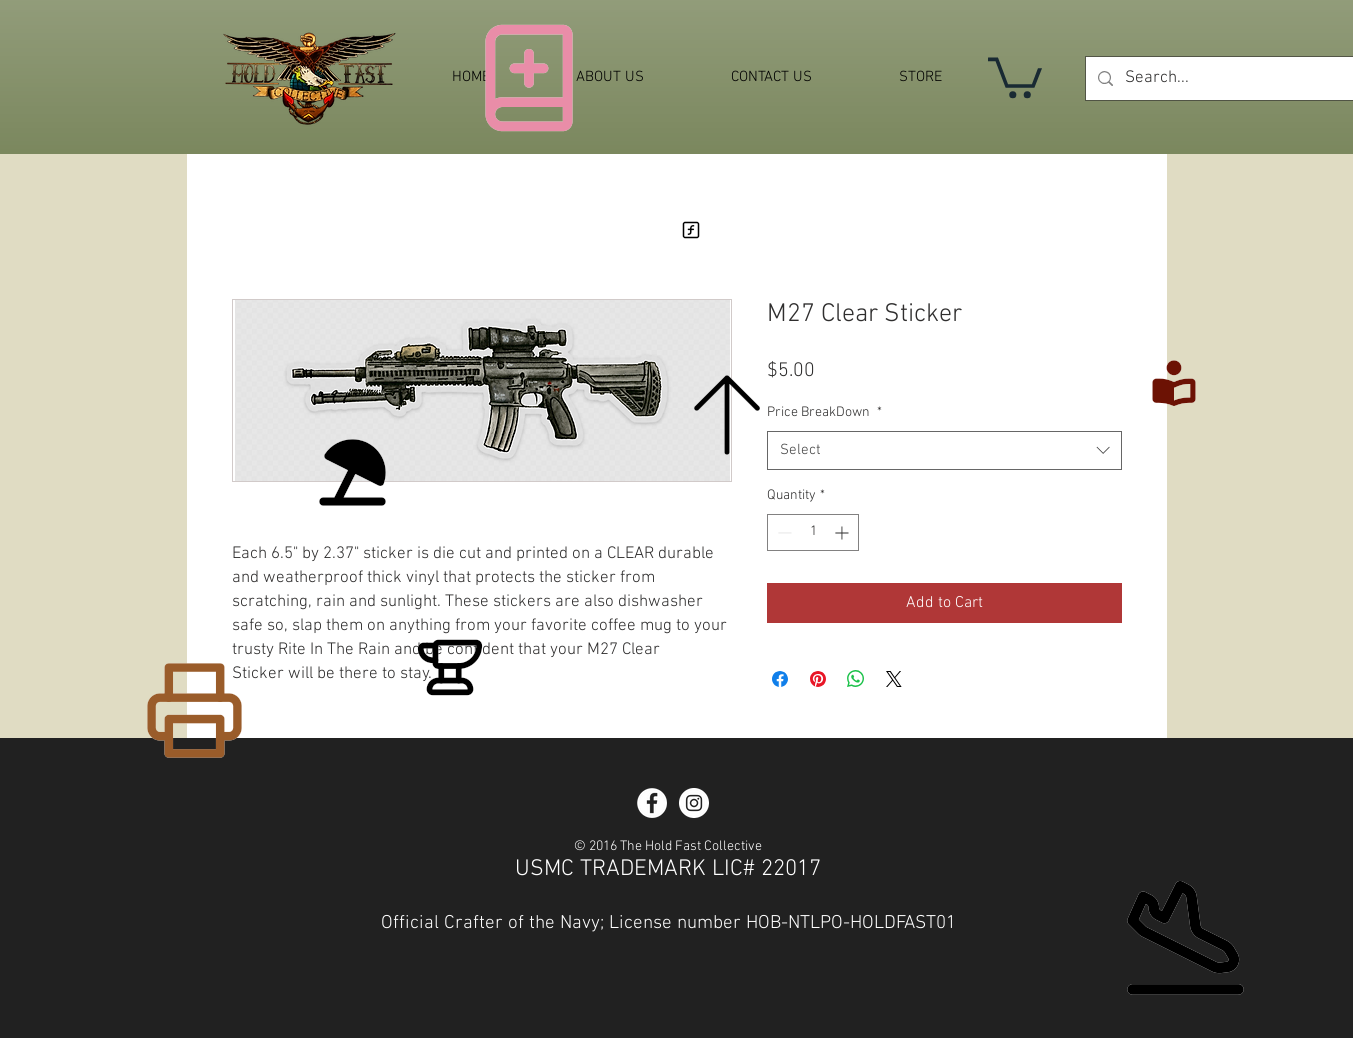  What do you see at coordinates (691, 230) in the screenshot?
I see `access mathematical functions or formulas` at bounding box center [691, 230].